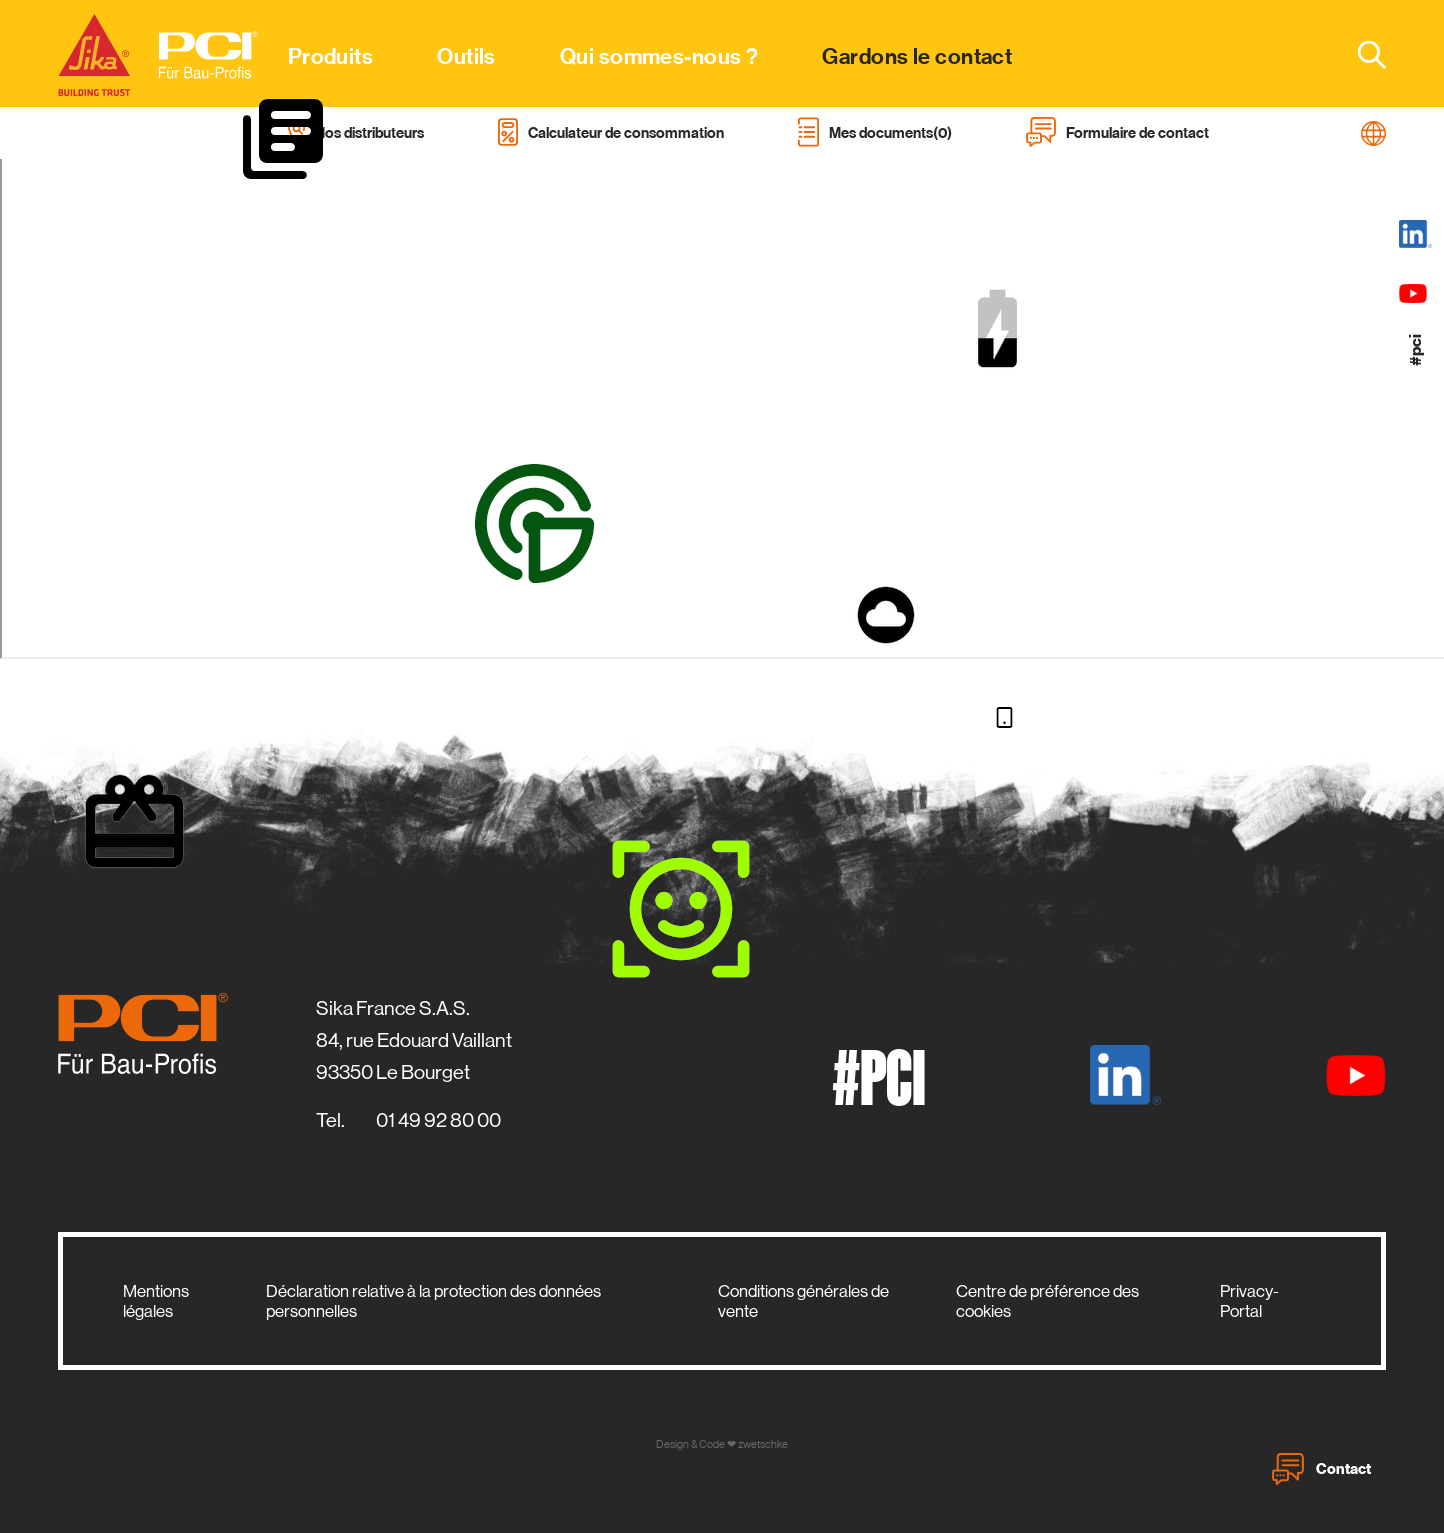 This screenshot has width=1444, height=1533. What do you see at coordinates (283, 139) in the screenshot?
I see `access your document library` at bounding box center [283, 139].